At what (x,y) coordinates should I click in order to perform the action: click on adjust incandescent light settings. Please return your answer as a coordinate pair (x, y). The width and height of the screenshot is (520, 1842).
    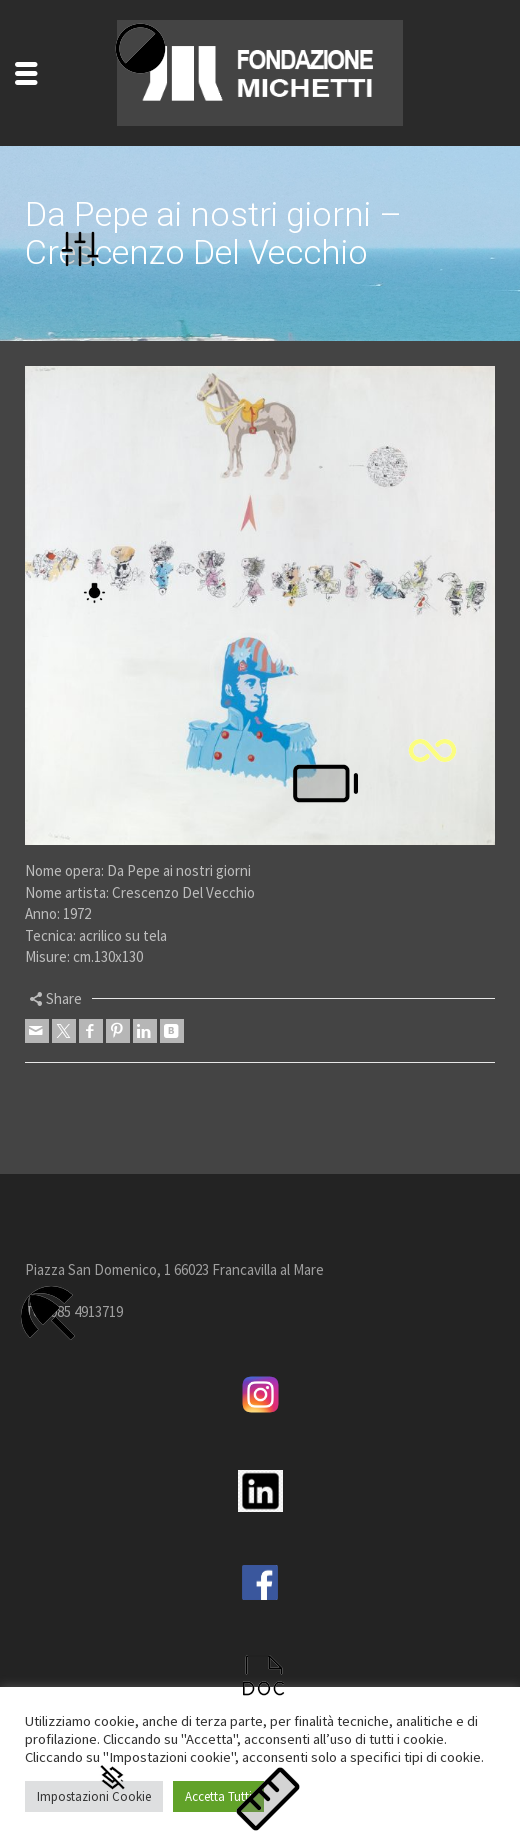
    Looking at the image, I should click on (94, 592).